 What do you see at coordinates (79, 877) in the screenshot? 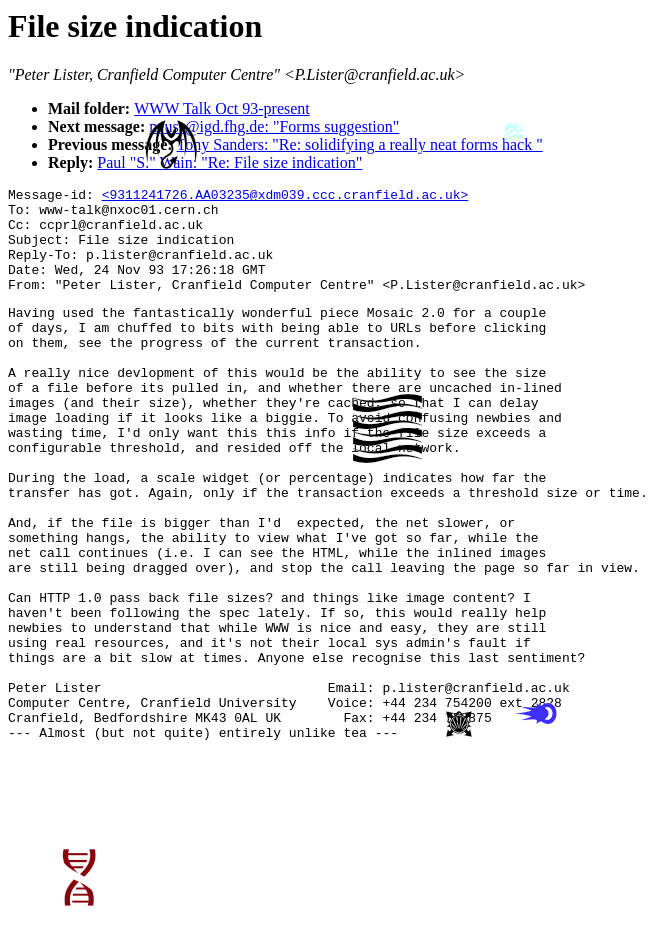
I see `access genetic or DNA-related features` at bounding box center [79, 877].